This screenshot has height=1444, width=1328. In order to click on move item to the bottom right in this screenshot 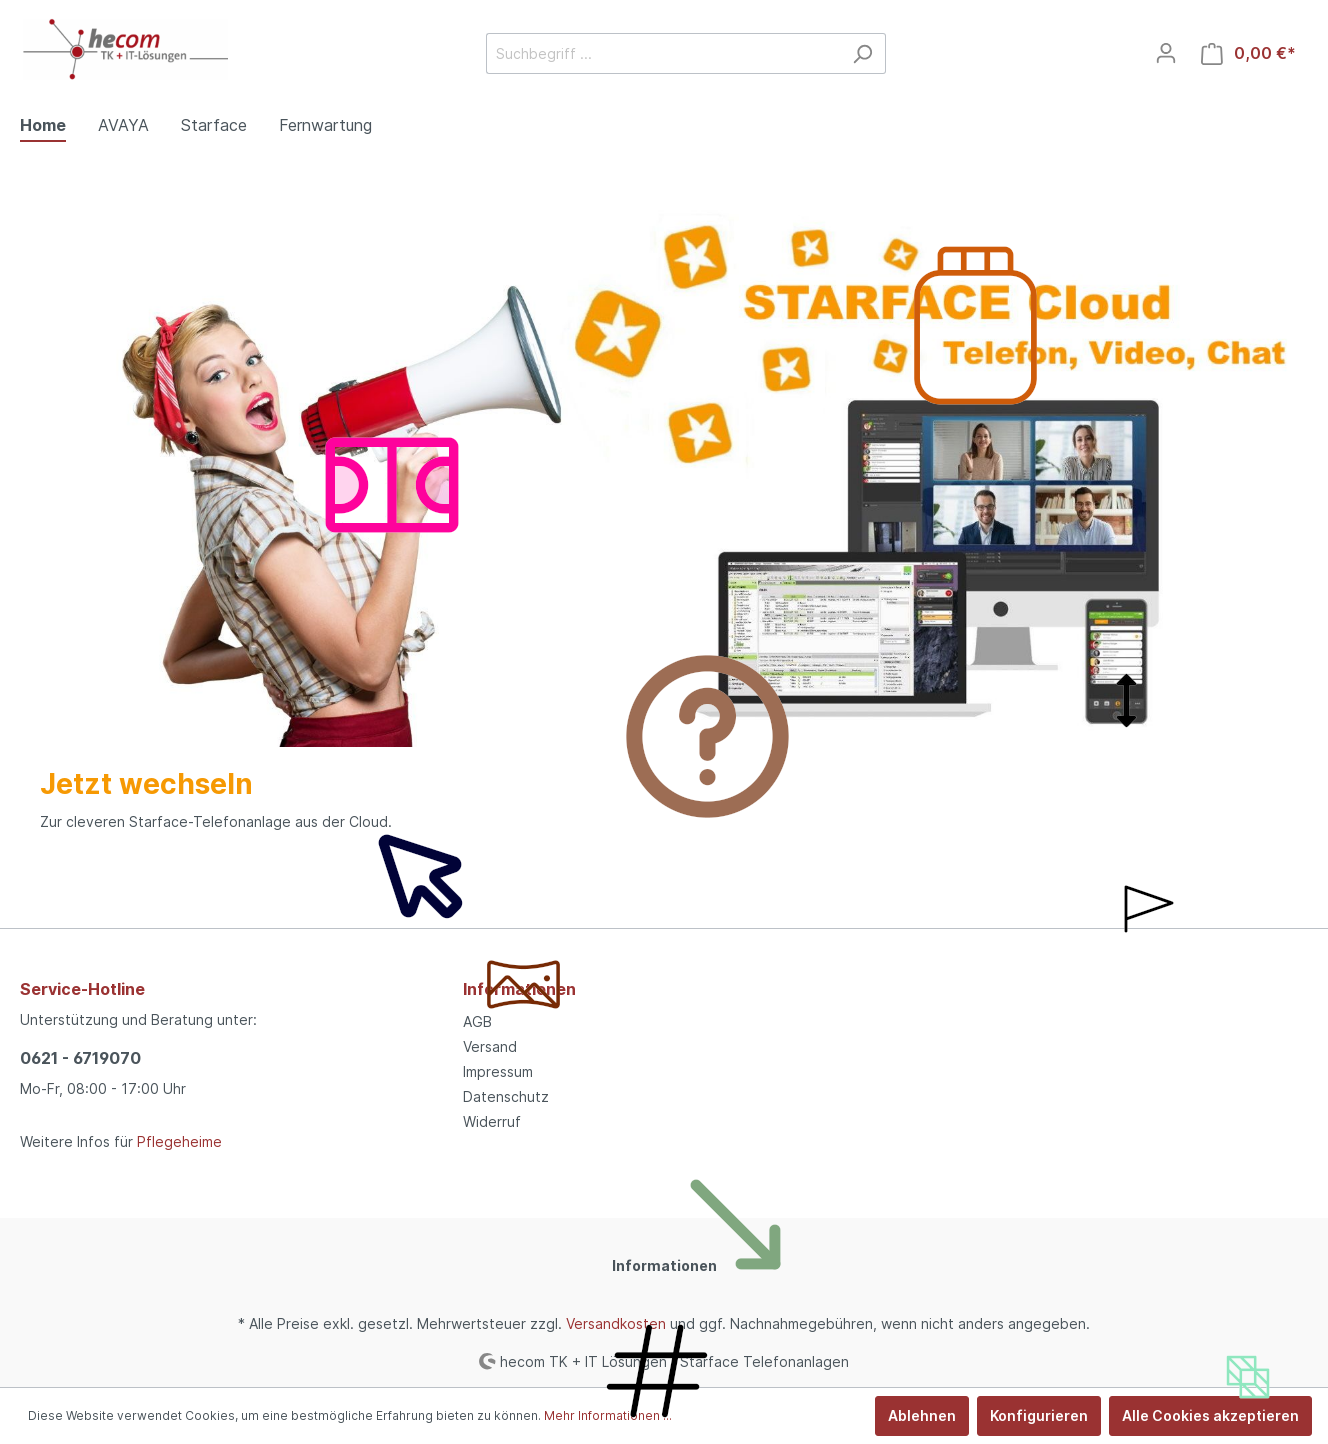, I will do `click(735, 1224)`.